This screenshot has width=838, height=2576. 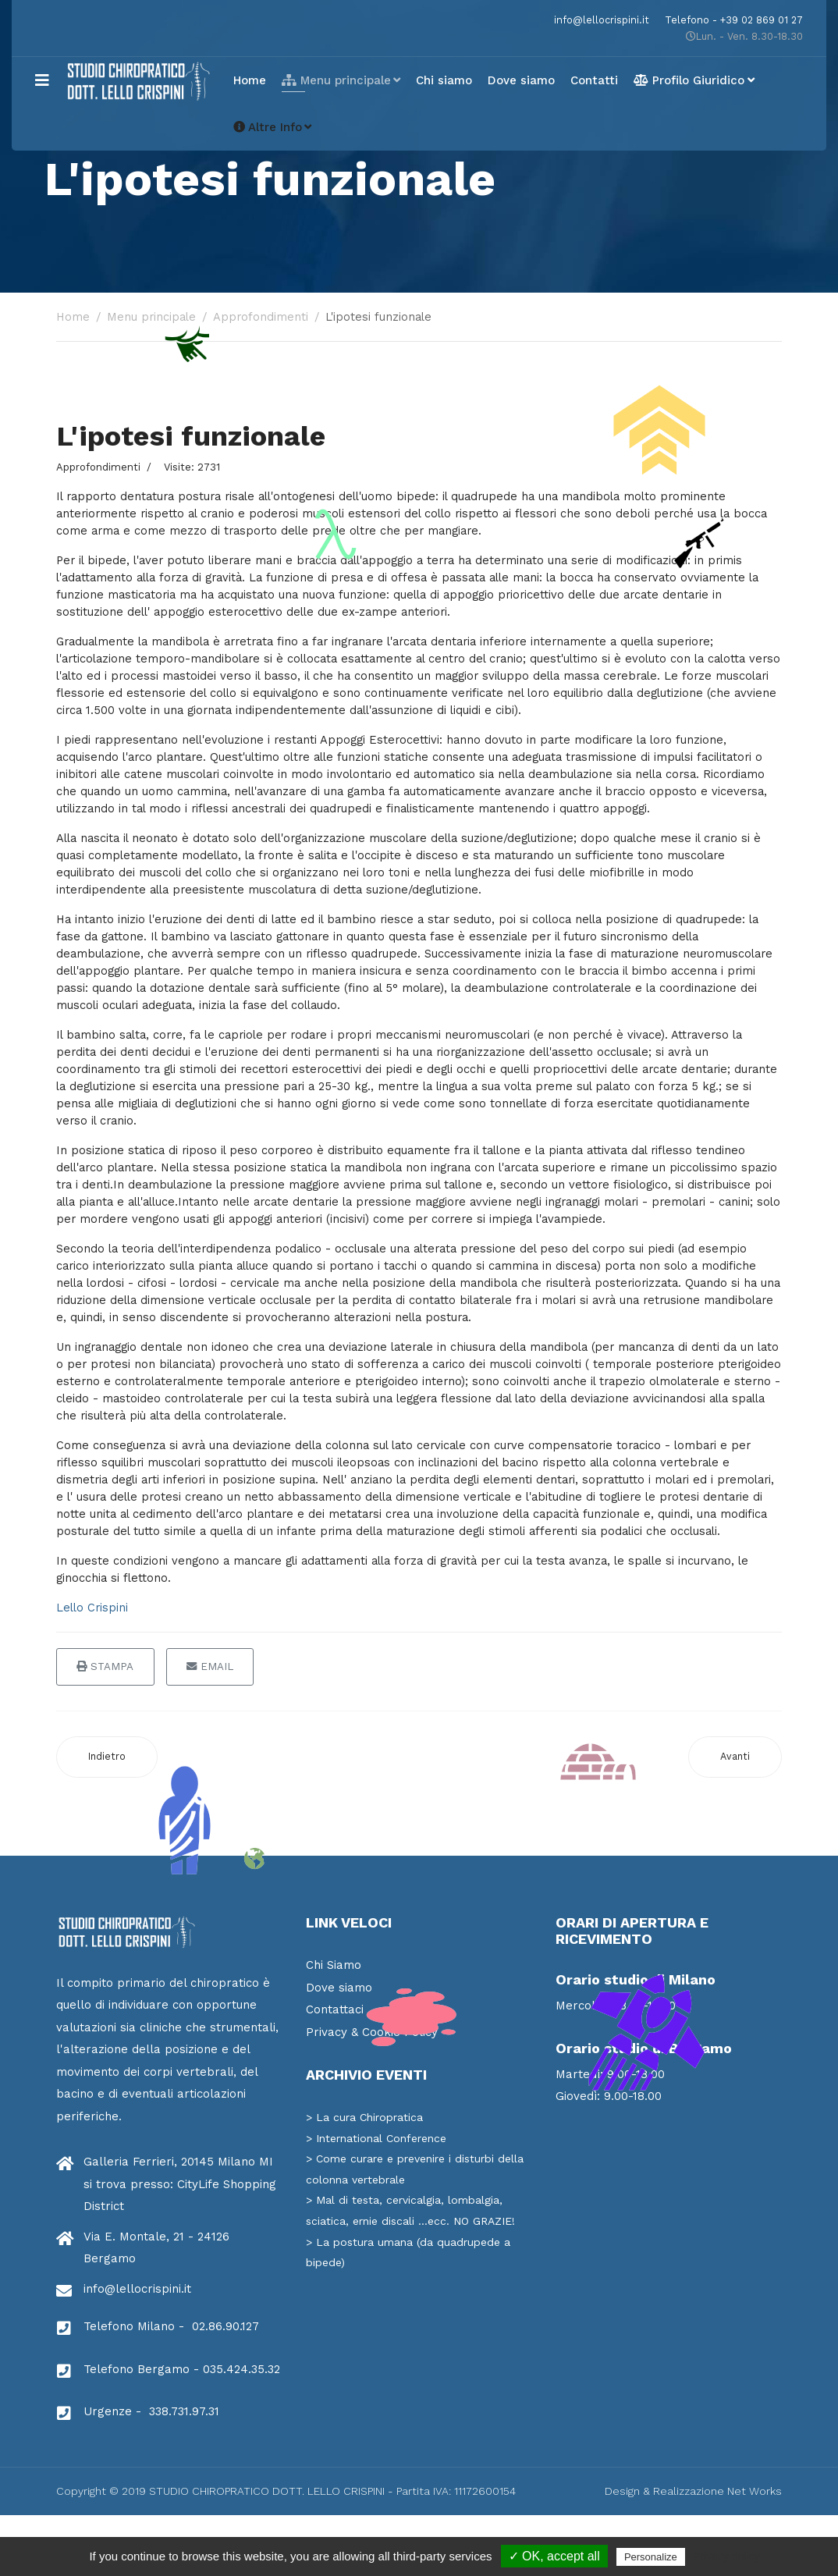 I want to click on indicates a spill or hazard in a game environment, so click(x=411, y=2010).